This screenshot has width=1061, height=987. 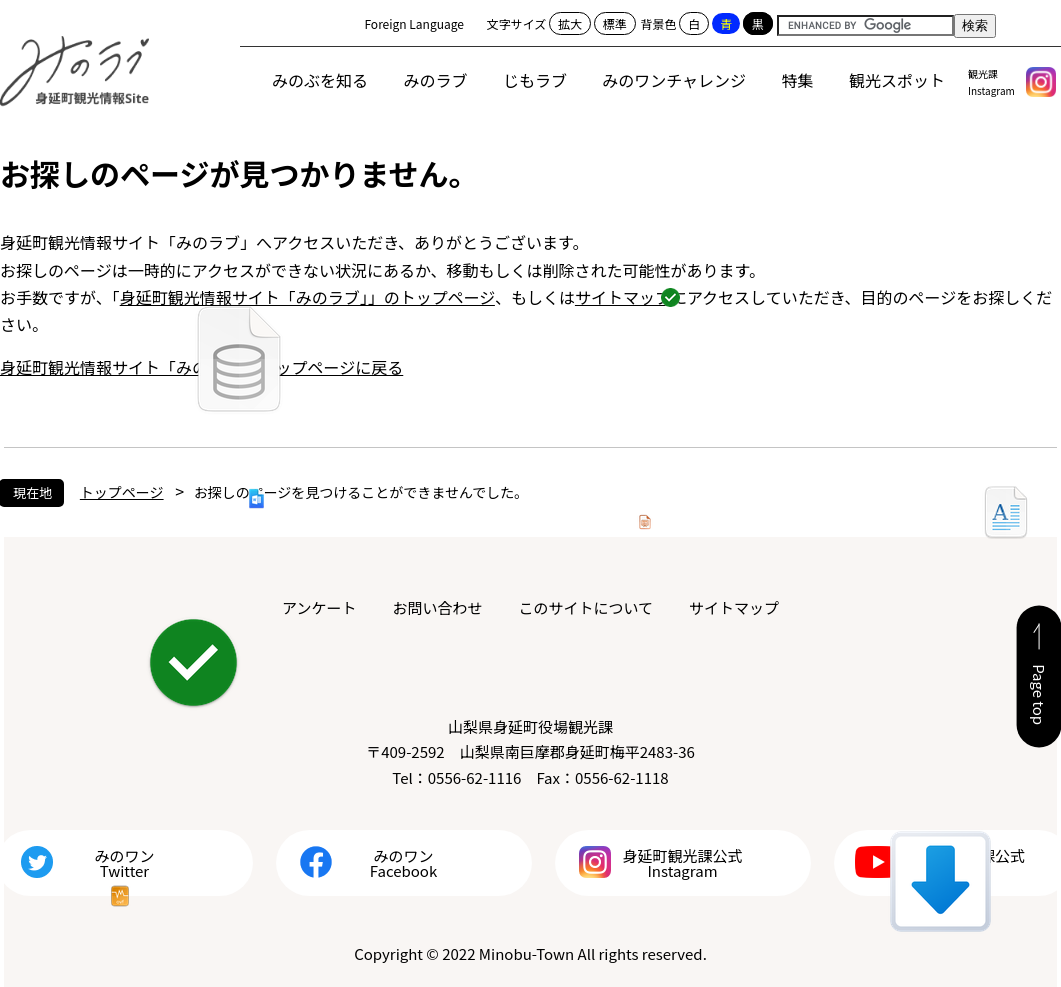 What do you see at coordinates (239, 359) in the screenshot?
I see `sqlite3 database file` at bounding box center [239, 359].